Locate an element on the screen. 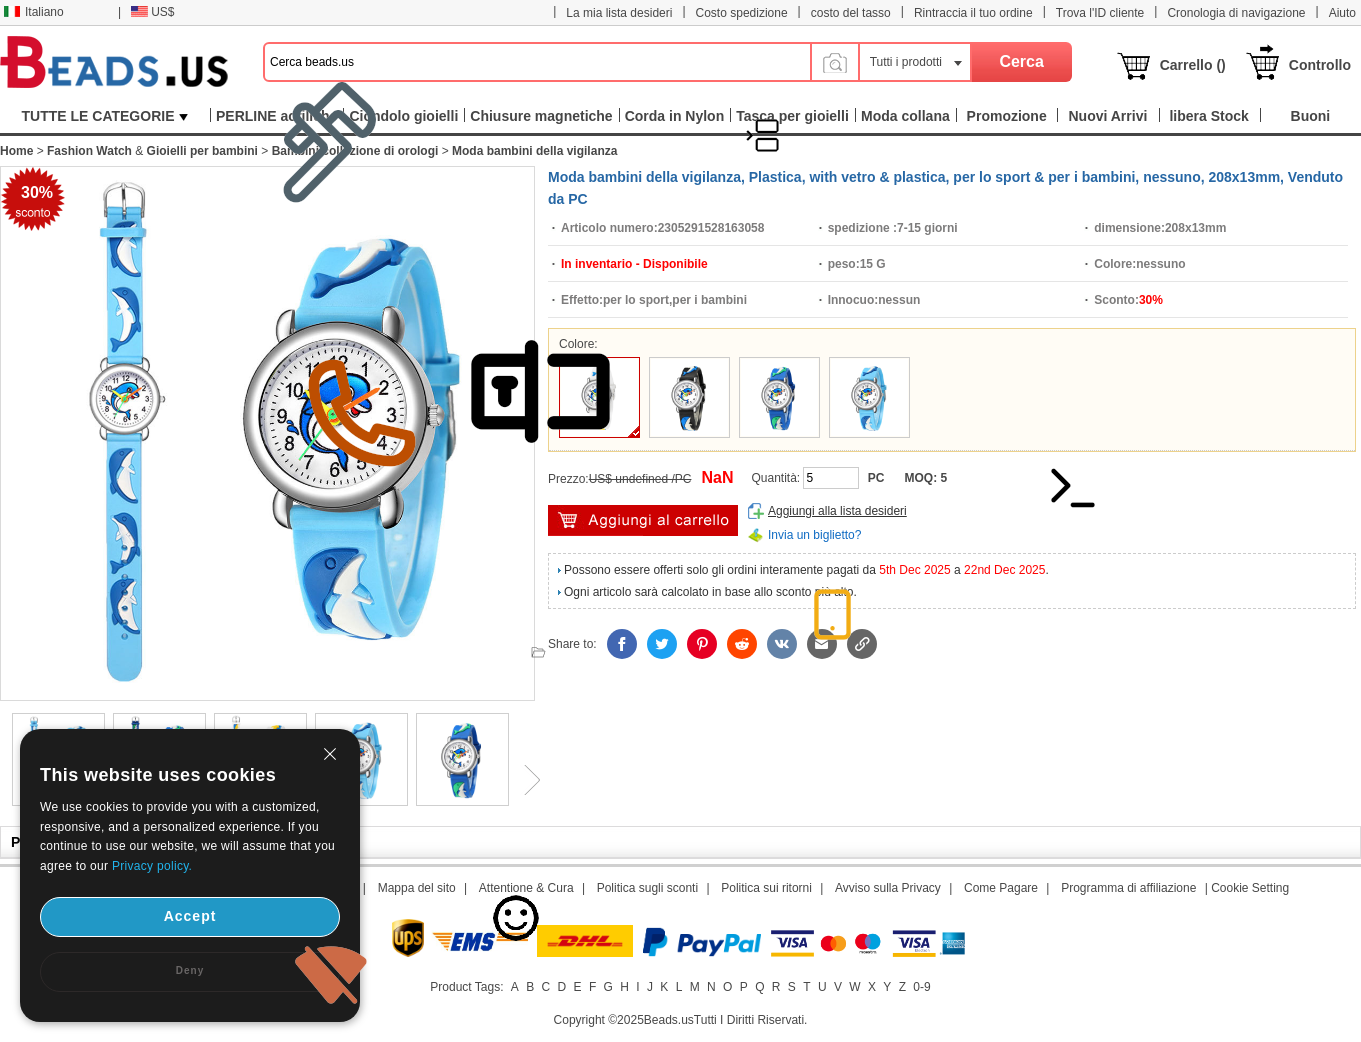 The height and width of the screenshot is (1042, 1361). indicates no wifi connection available is located at coordinates (331, 975).